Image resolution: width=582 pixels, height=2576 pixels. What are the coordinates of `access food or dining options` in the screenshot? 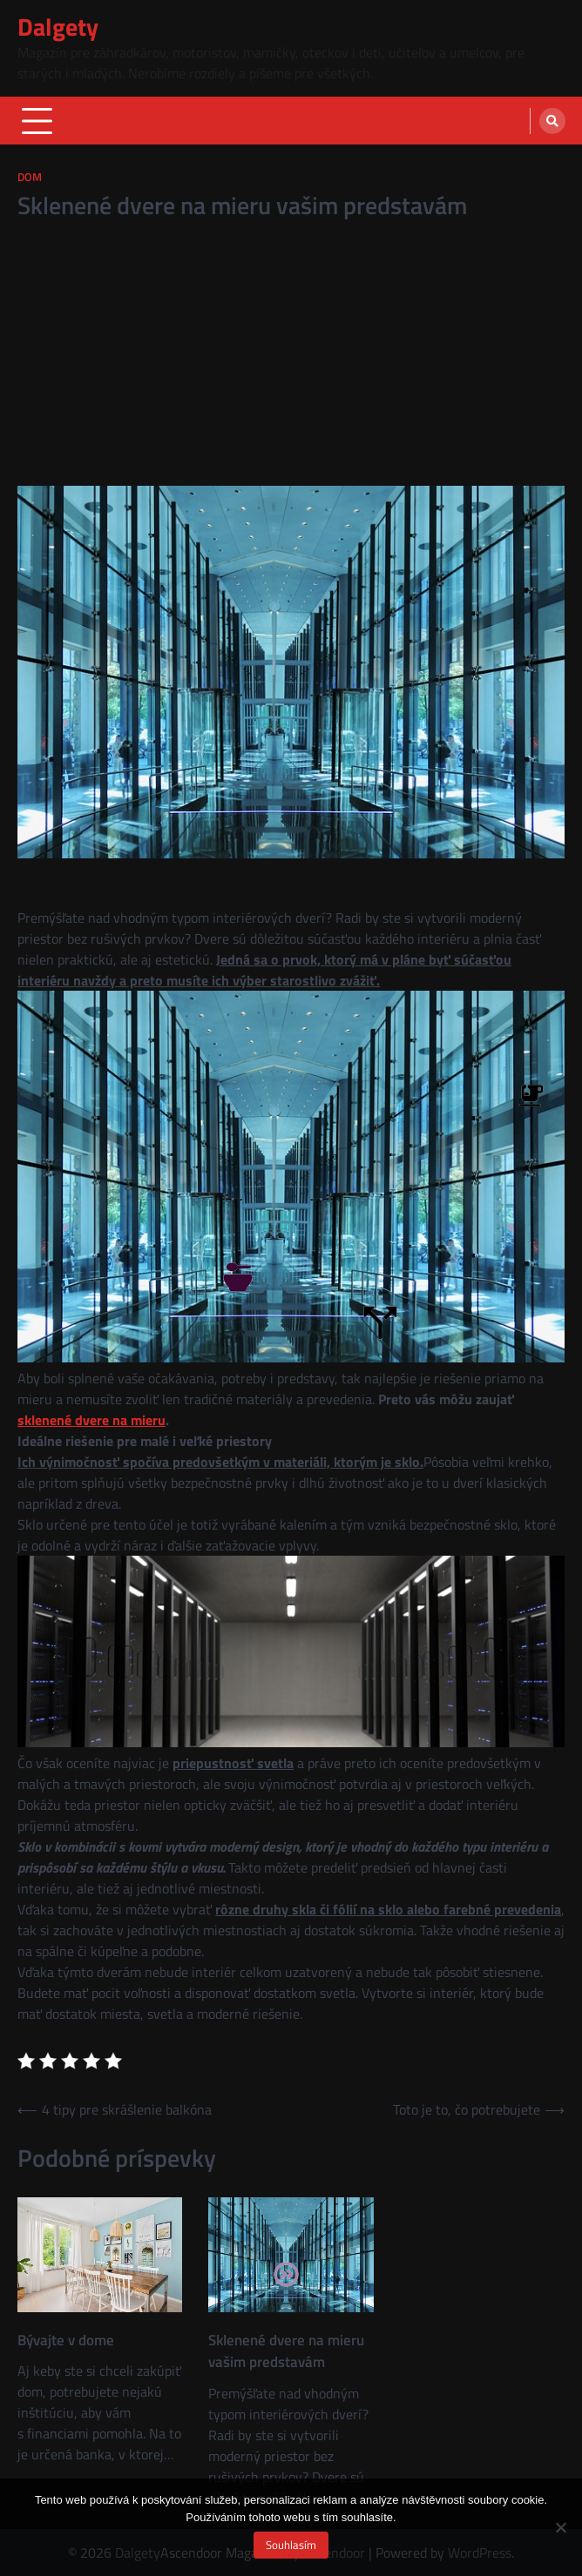 It's located at (238, 1277).